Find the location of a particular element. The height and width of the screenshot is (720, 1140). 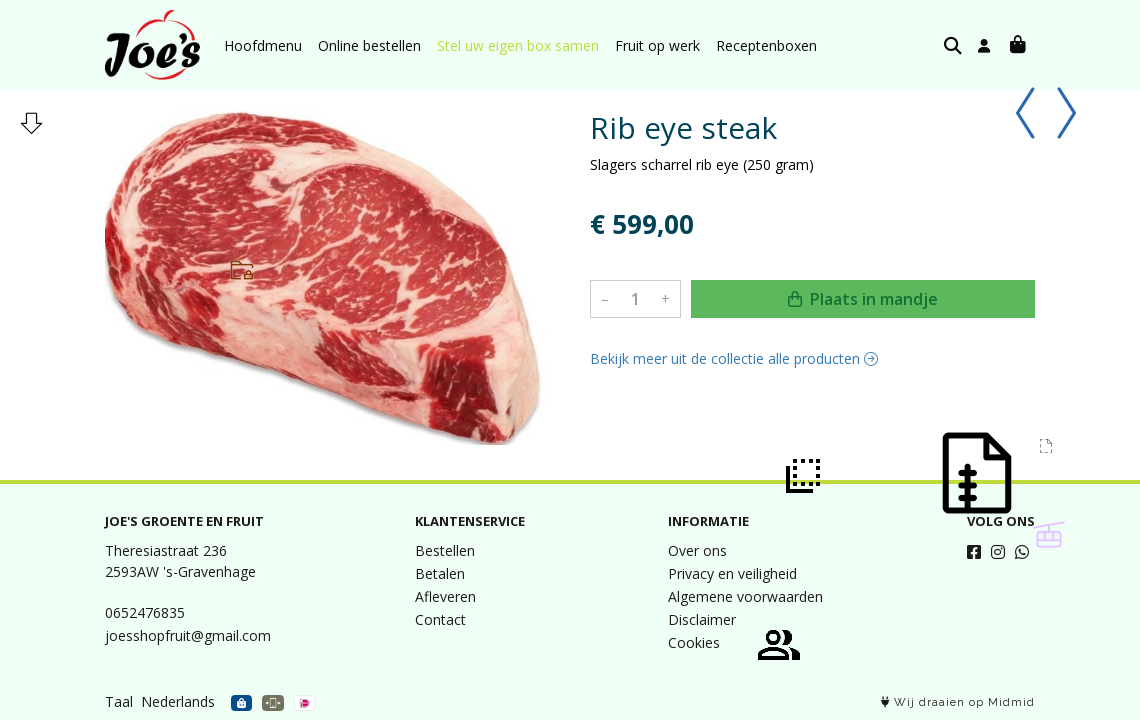

access cable car or gondola transit information is located at coordinates (1049, 535).